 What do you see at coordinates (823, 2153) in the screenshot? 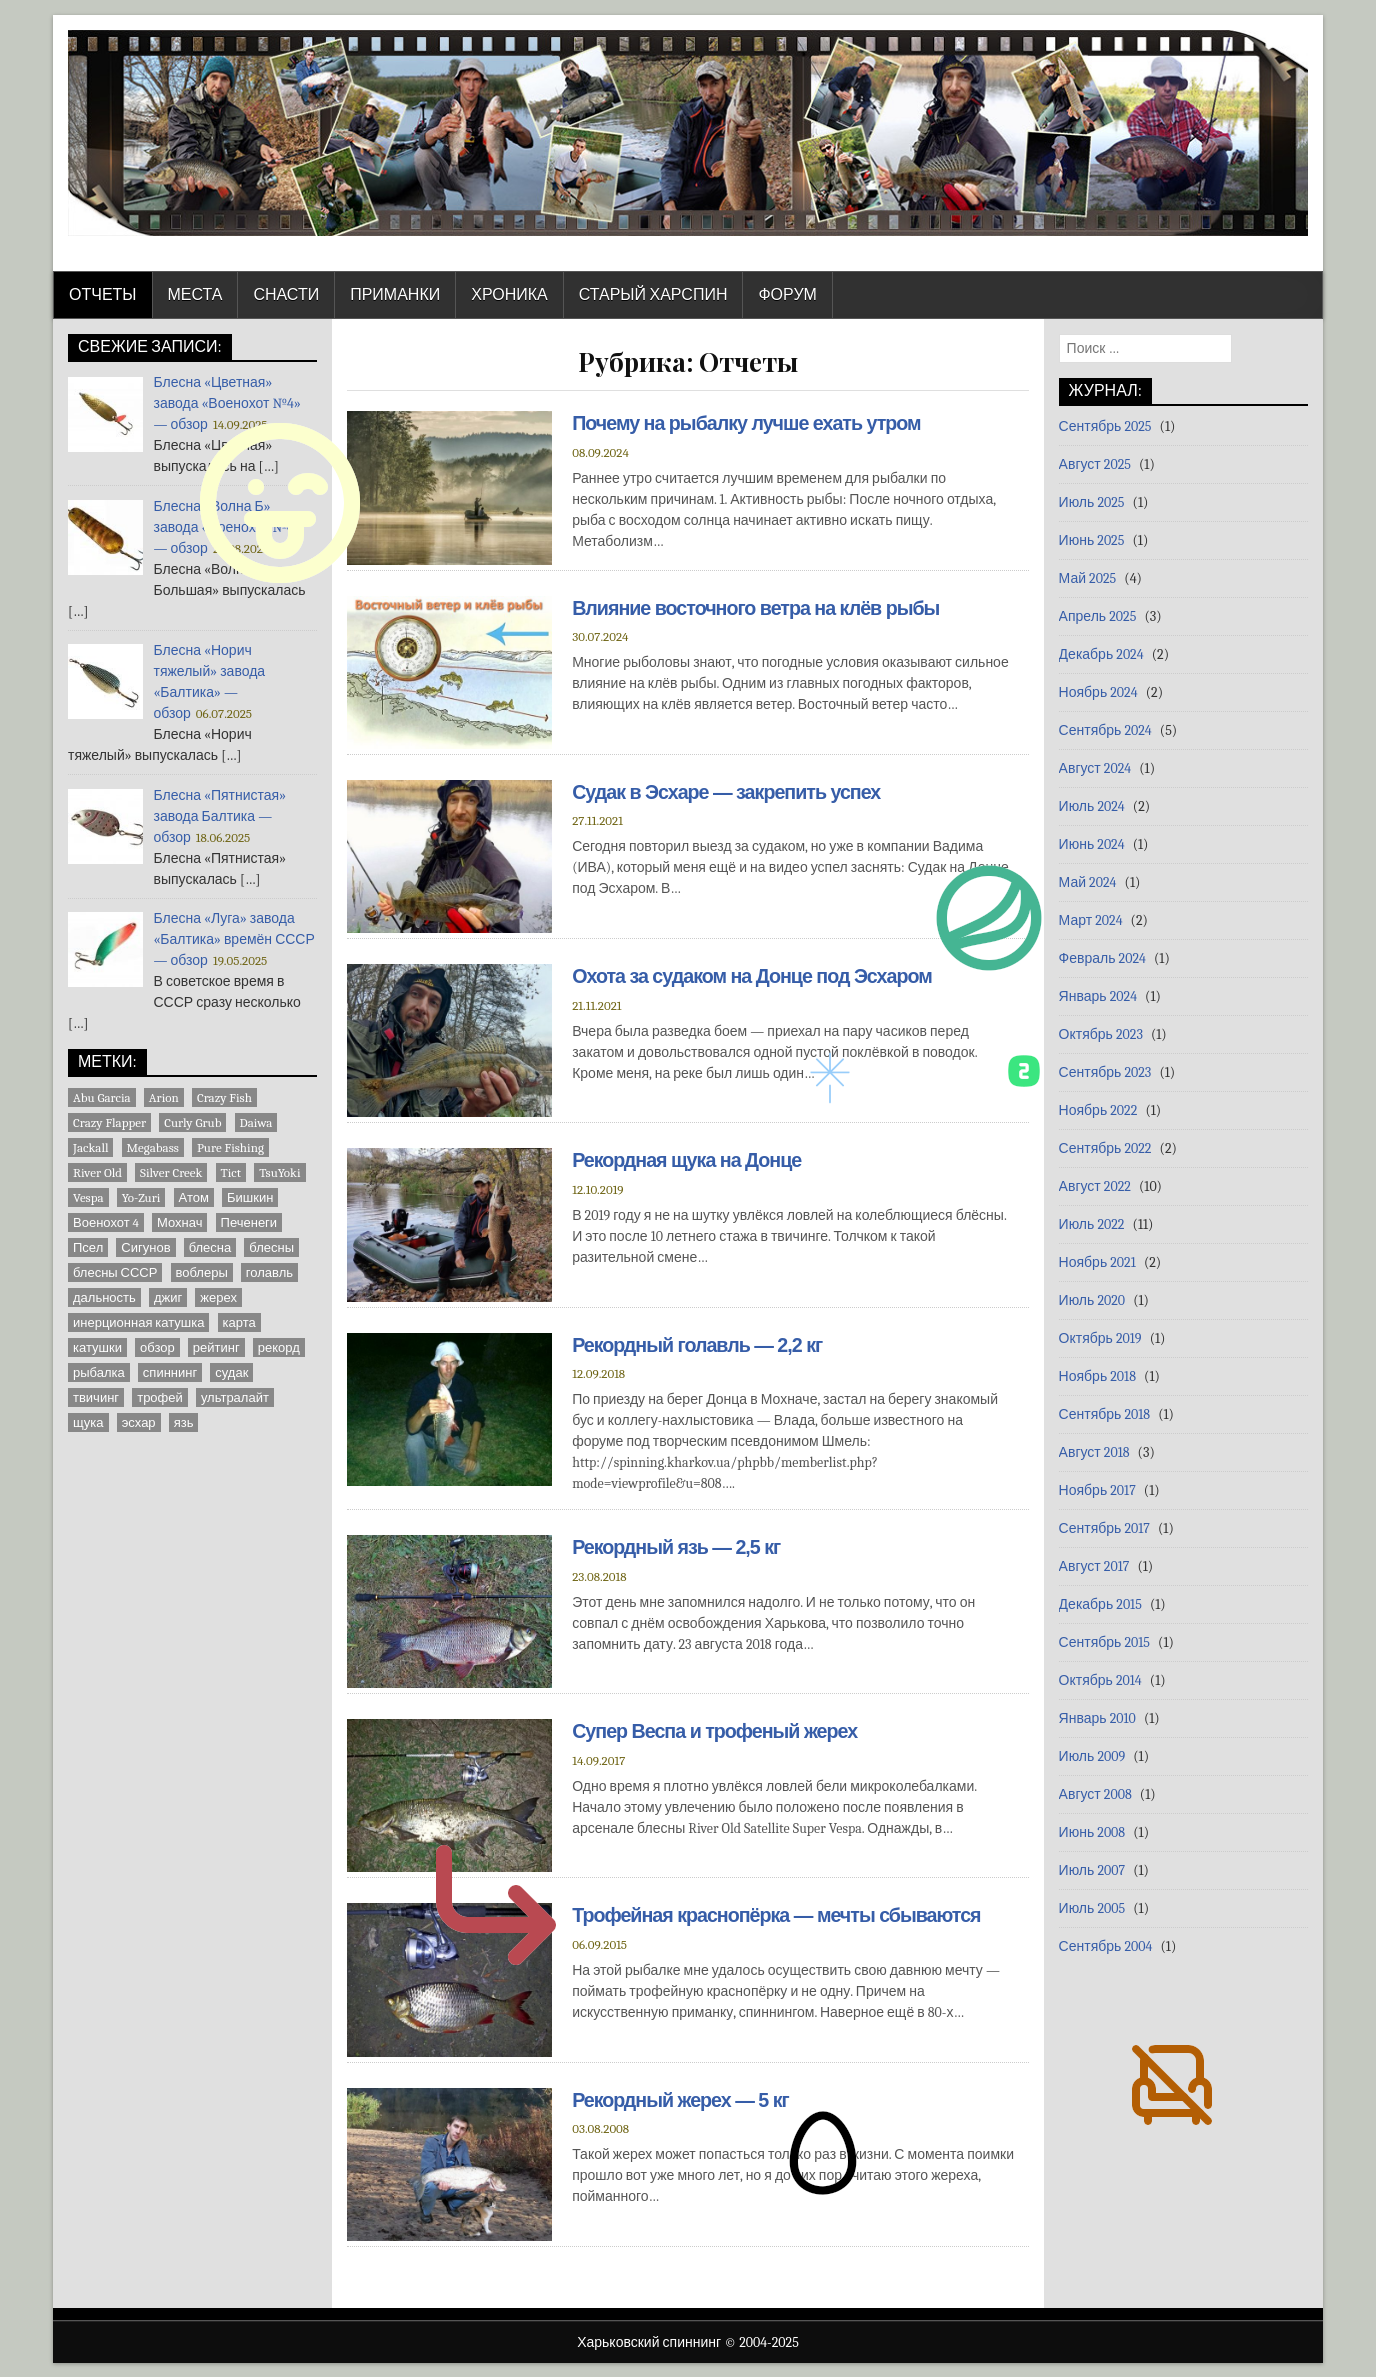
I see `indicates an egg or egg-related item` at bounding box center [823, 2153].